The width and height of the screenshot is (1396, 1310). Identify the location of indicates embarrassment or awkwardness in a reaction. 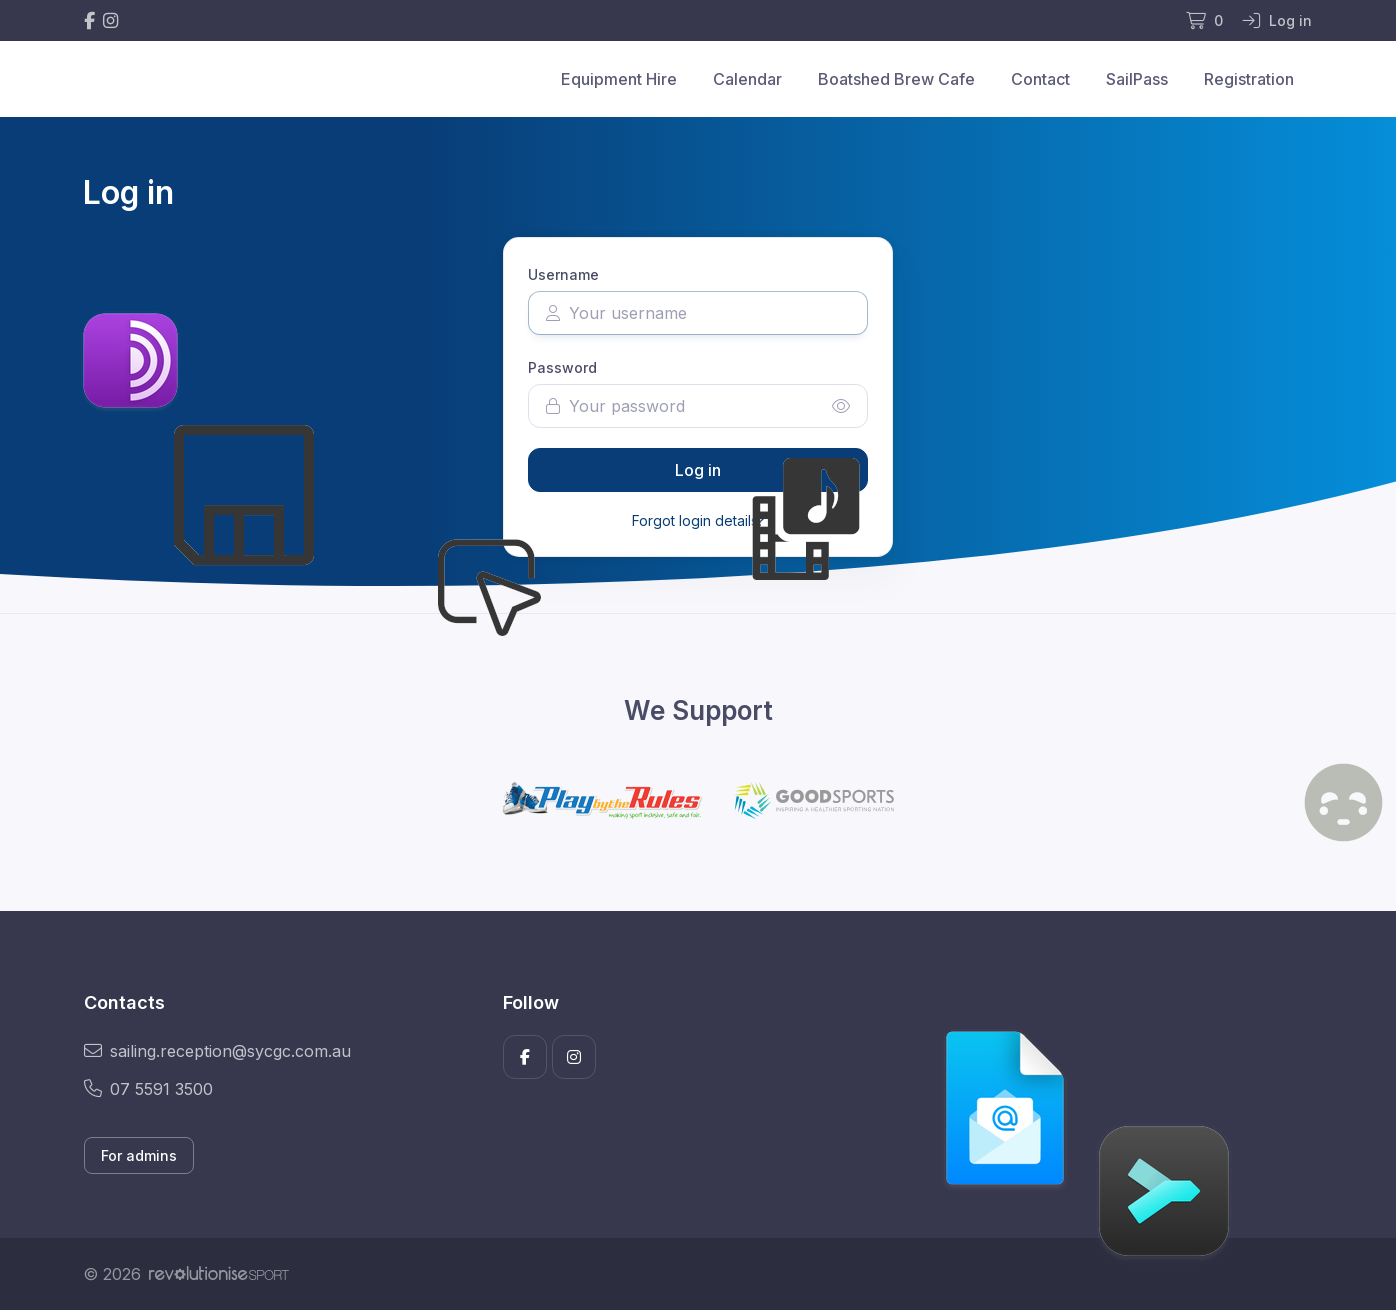
(1343, 802).